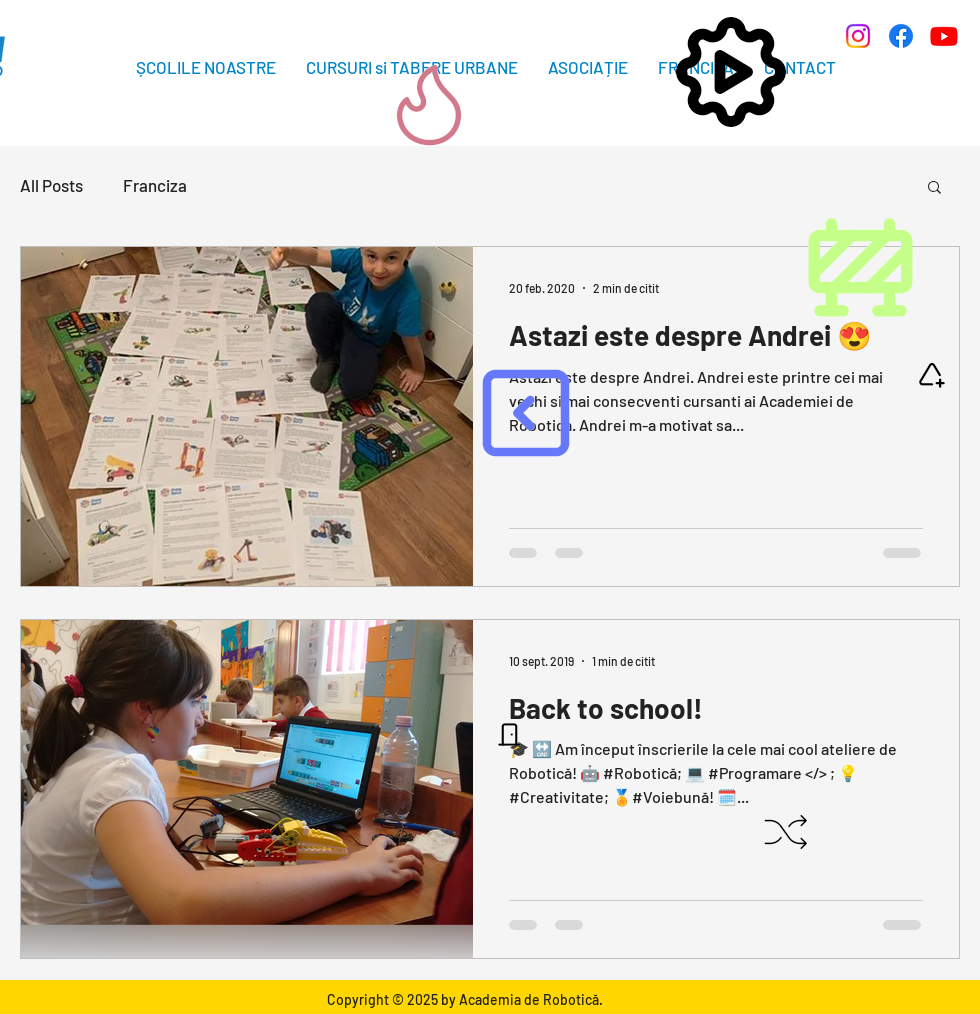 The image size is (980, 1014). I want to click on add a new warning or alert, so click(932, 375).